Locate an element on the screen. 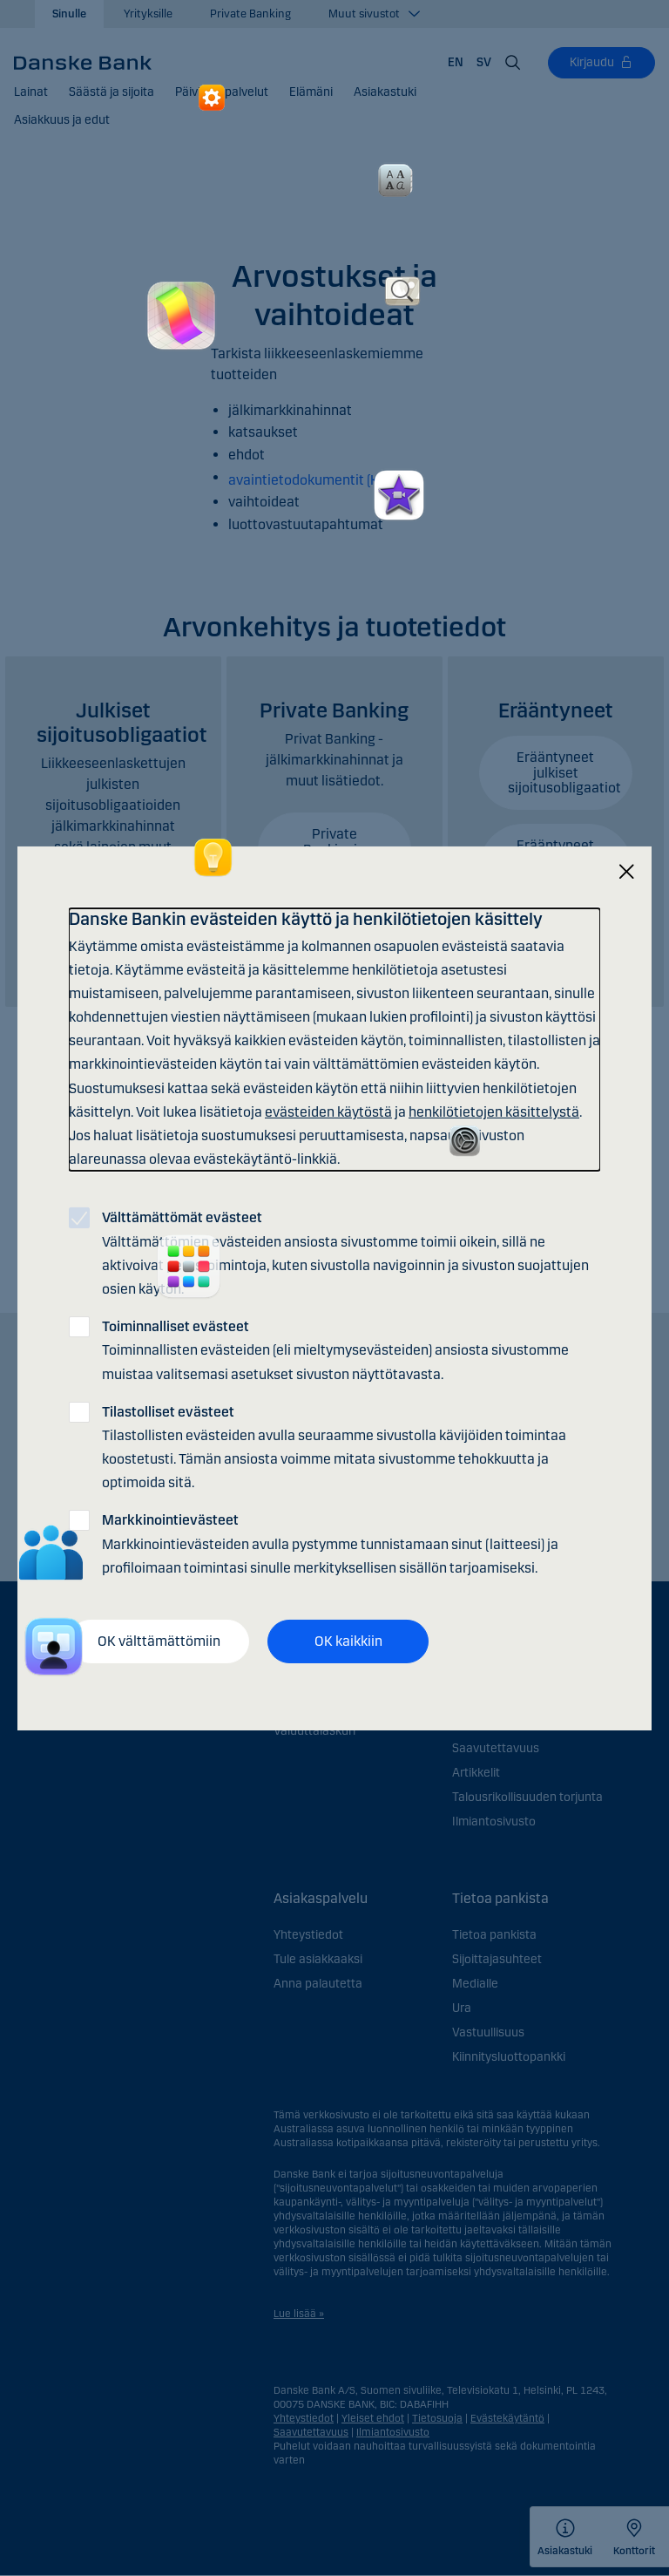  open iMovie to edit videos is located at coordinates (399, 495).